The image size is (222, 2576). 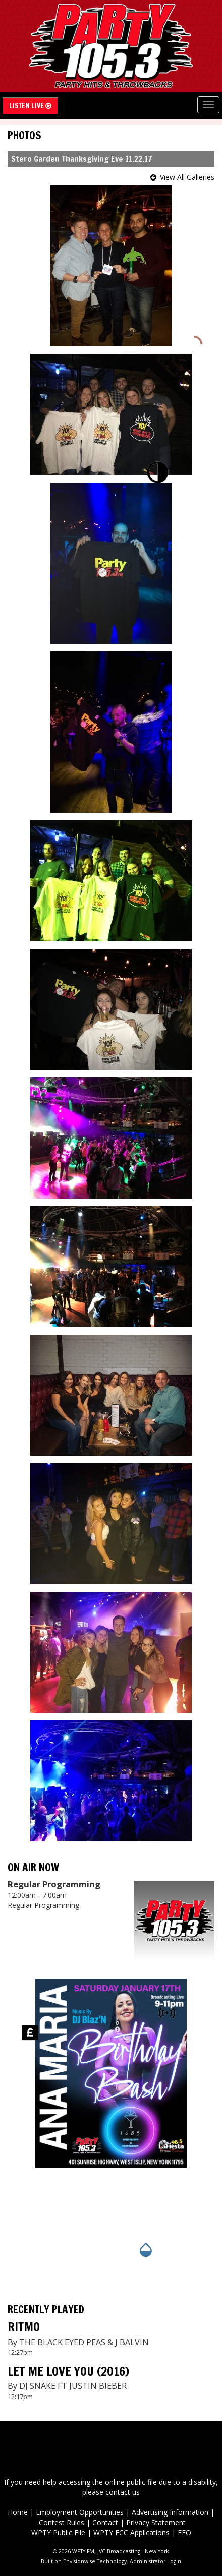 What do you see at coordinates (194, 344) in the screenshot?
I see `indicates content is loading` at bounding box center [194, 344].